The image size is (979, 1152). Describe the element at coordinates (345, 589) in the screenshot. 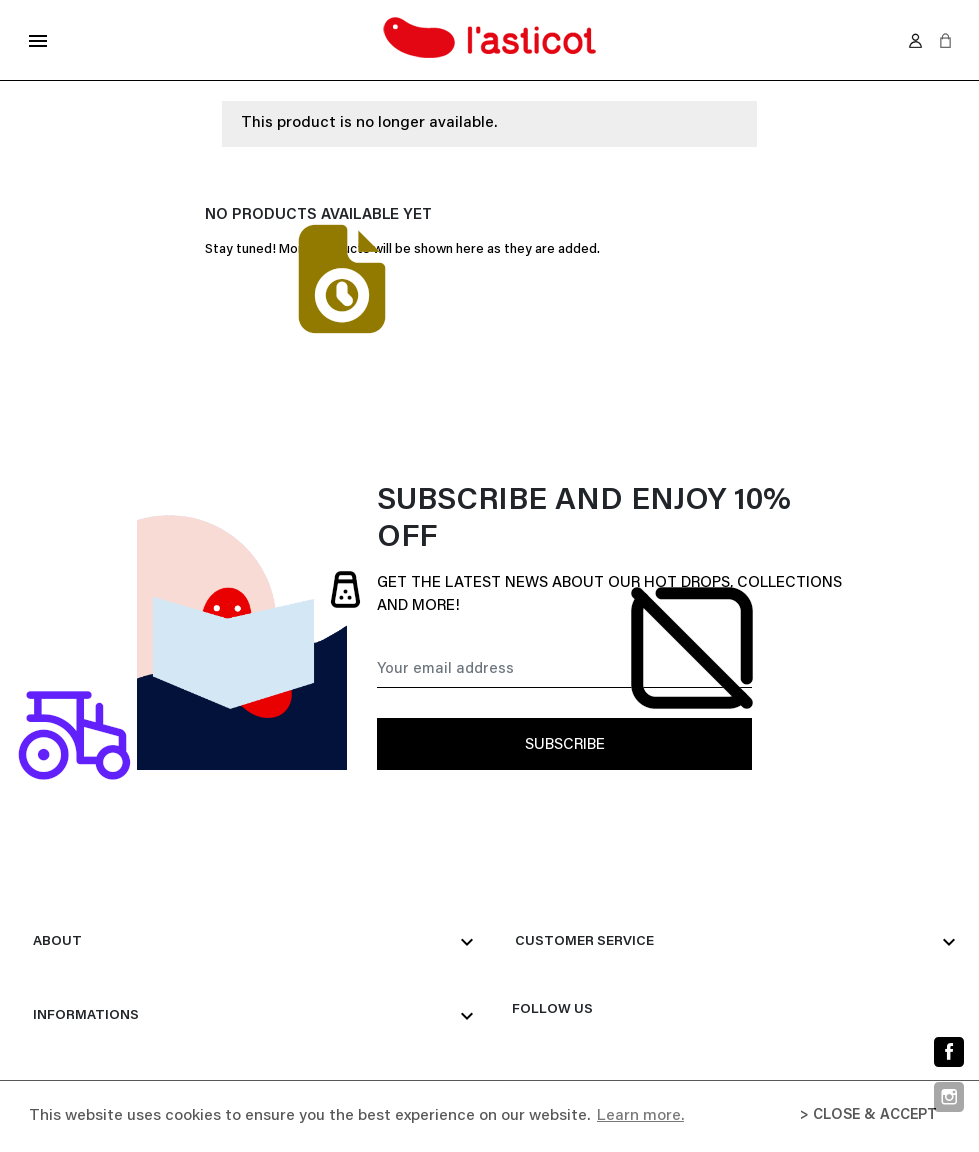

I see `adjust salt or seasoning preferences` at that location.